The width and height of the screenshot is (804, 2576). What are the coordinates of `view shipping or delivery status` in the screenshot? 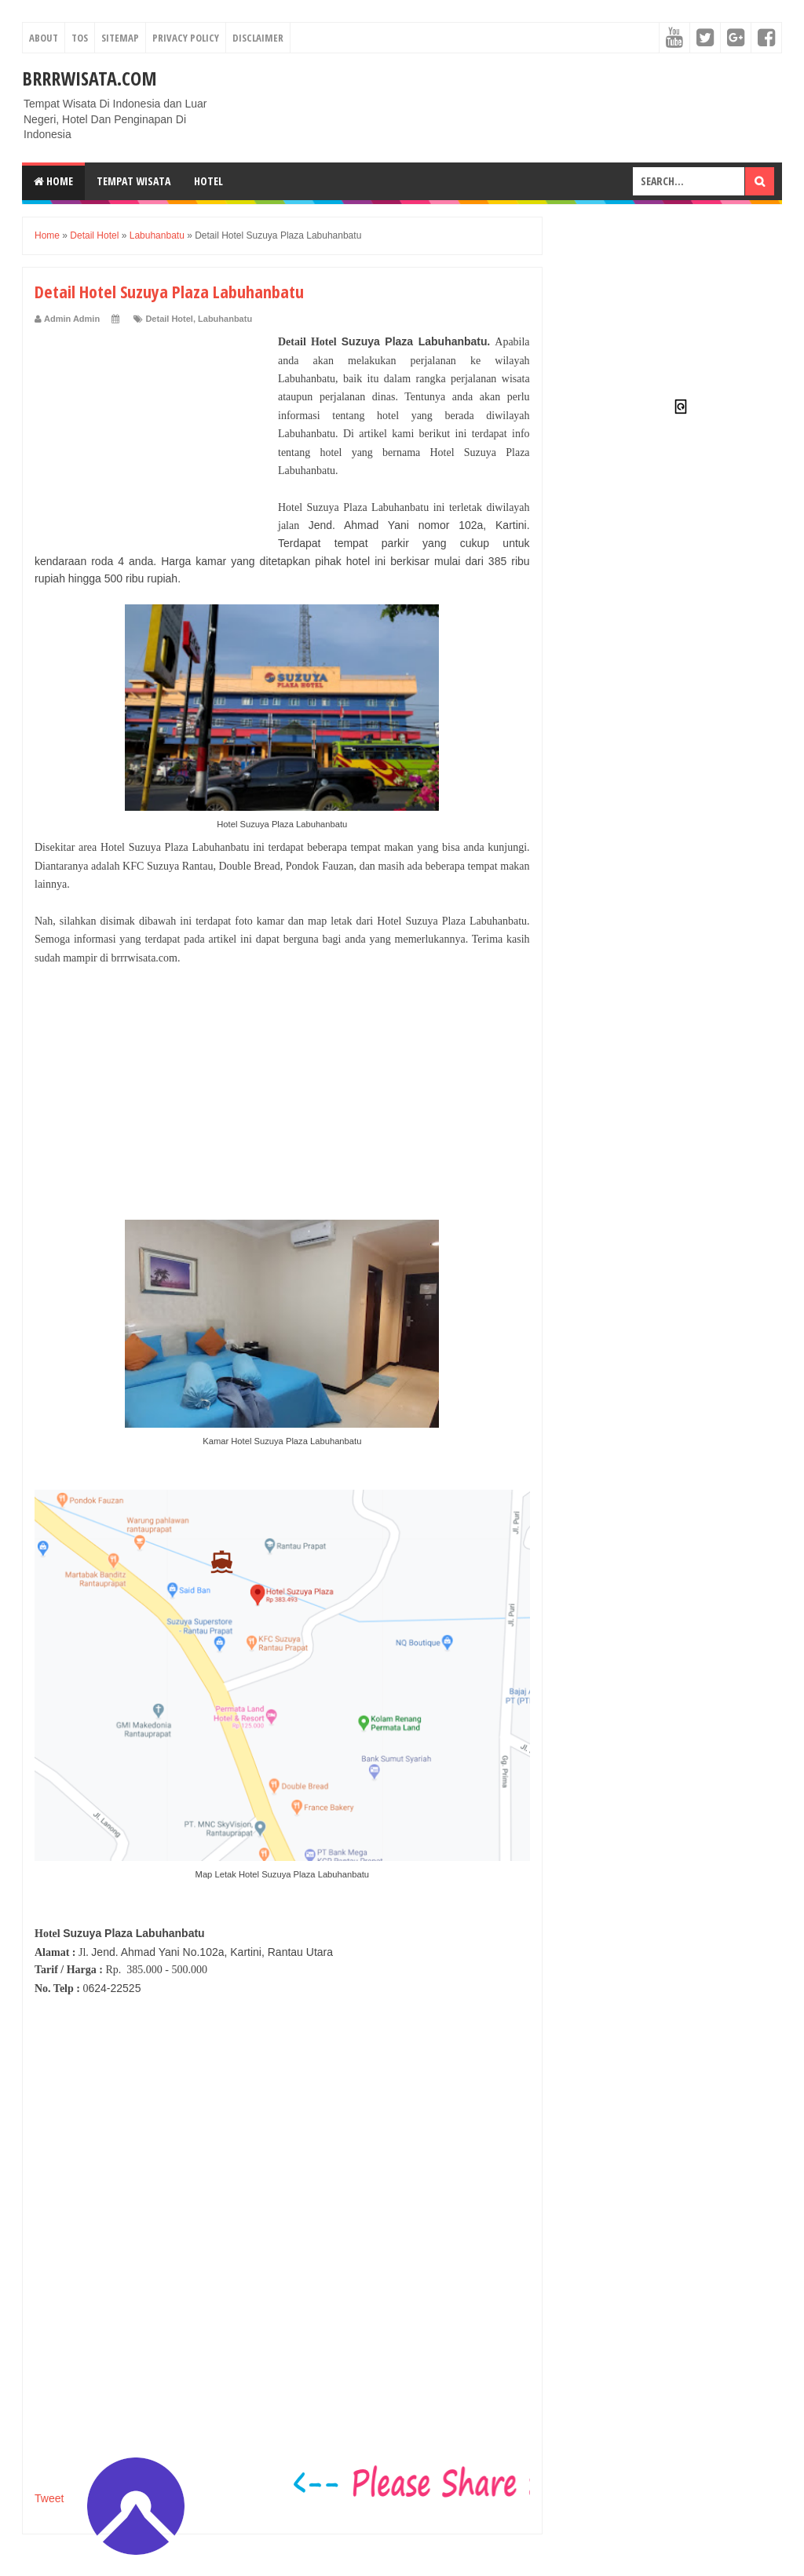 It's located at (221, 1562).